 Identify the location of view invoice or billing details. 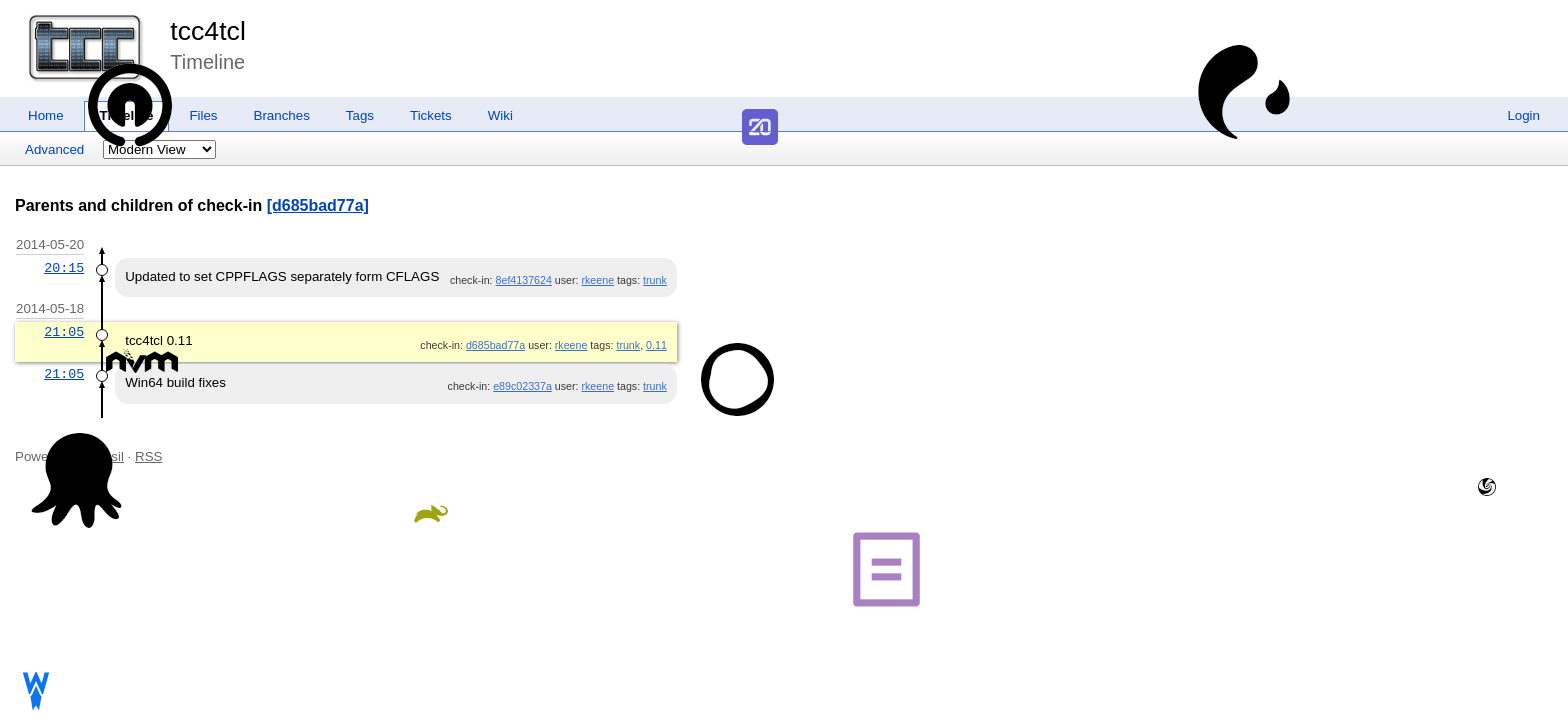
(886, 569).